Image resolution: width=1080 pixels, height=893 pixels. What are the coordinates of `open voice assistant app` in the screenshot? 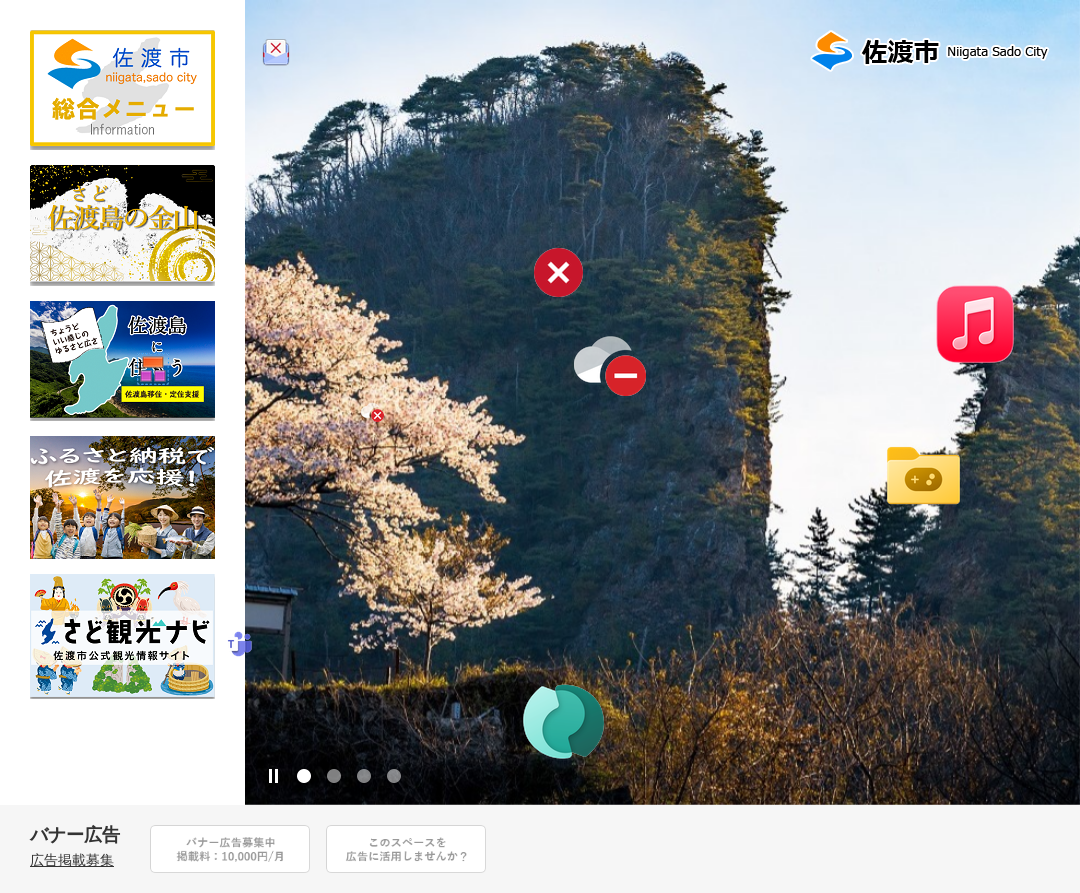 It's located at (563, 721).